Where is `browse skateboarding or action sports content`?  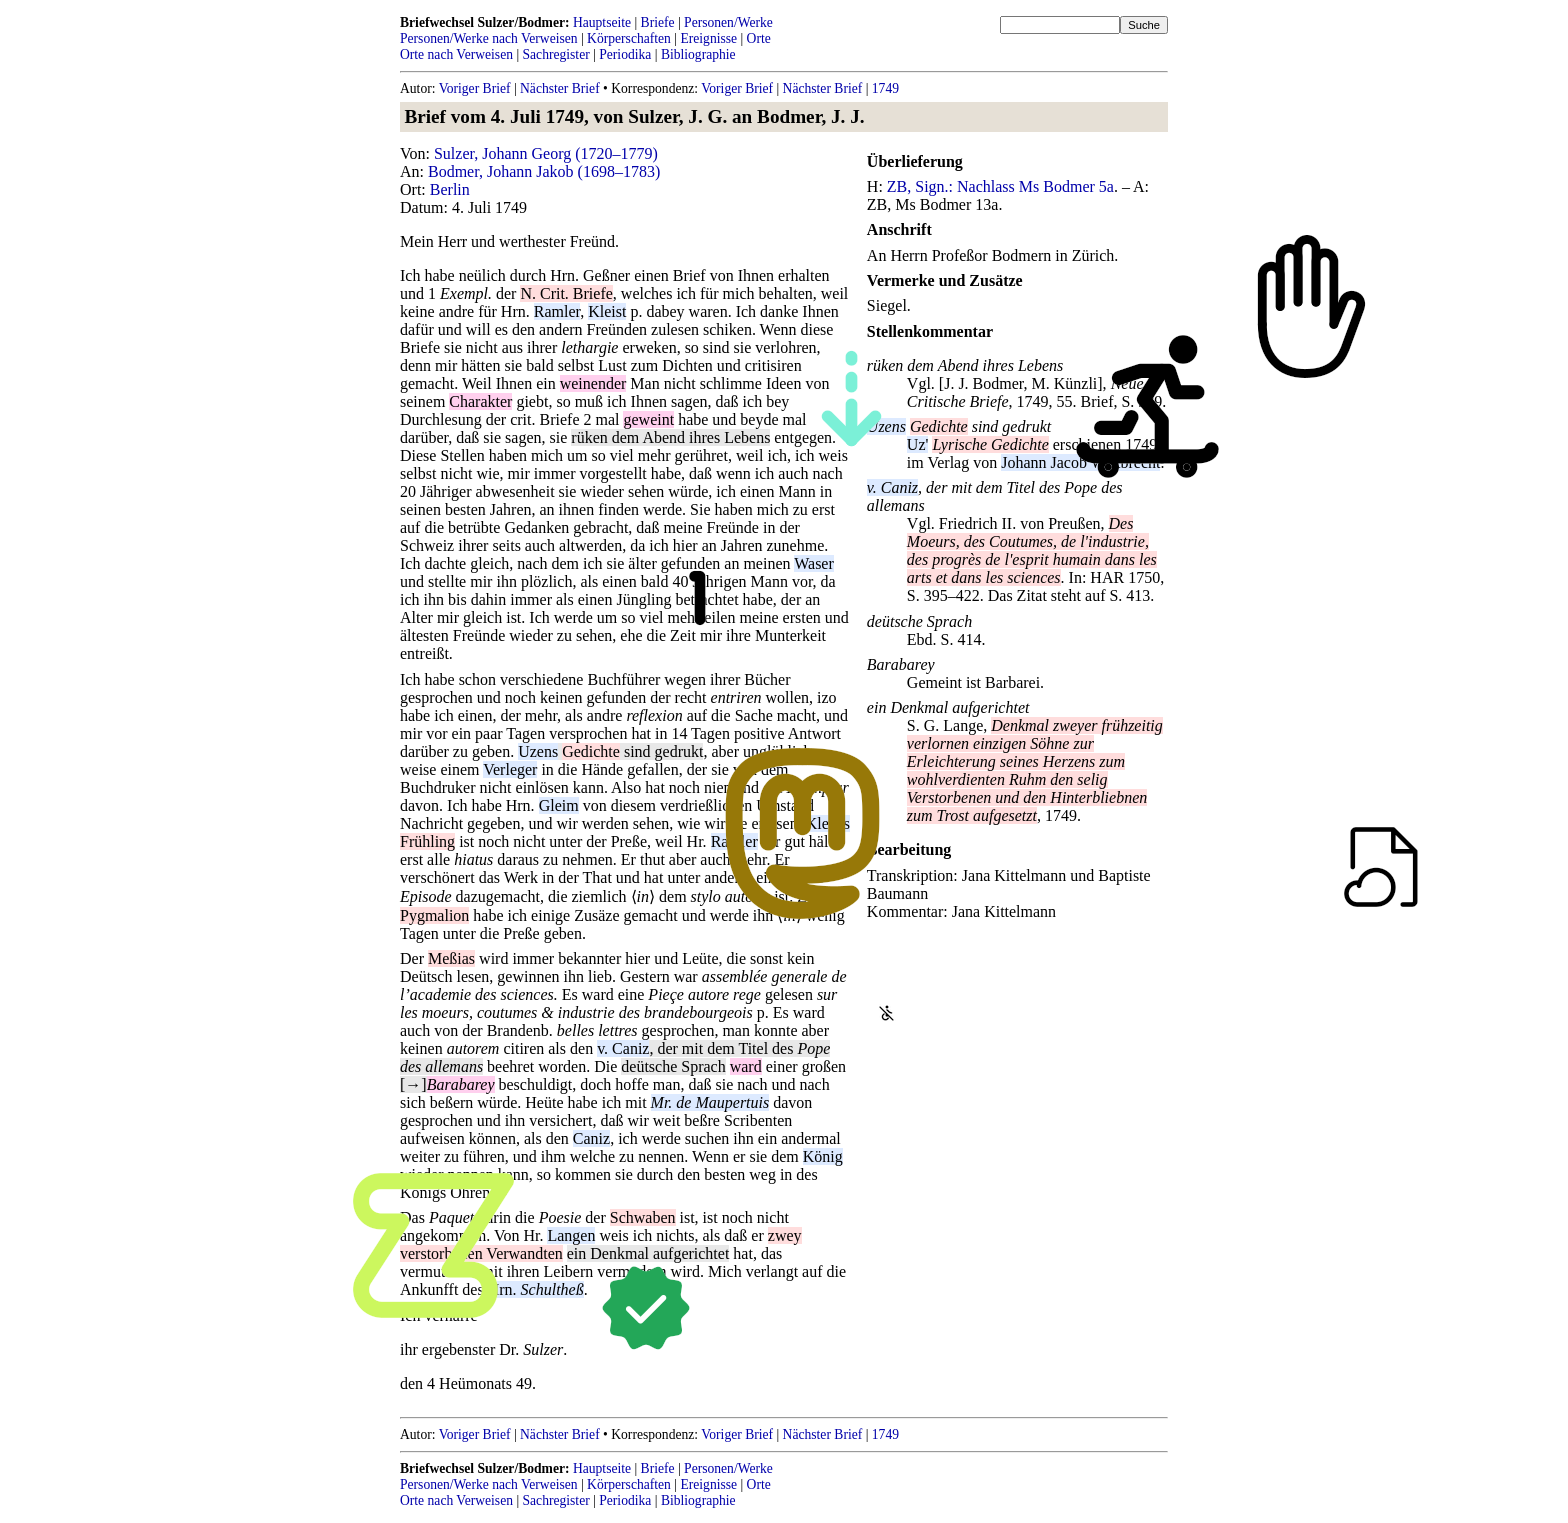 browse skateboarding or action sports content is located at coordinates (1147, 406).